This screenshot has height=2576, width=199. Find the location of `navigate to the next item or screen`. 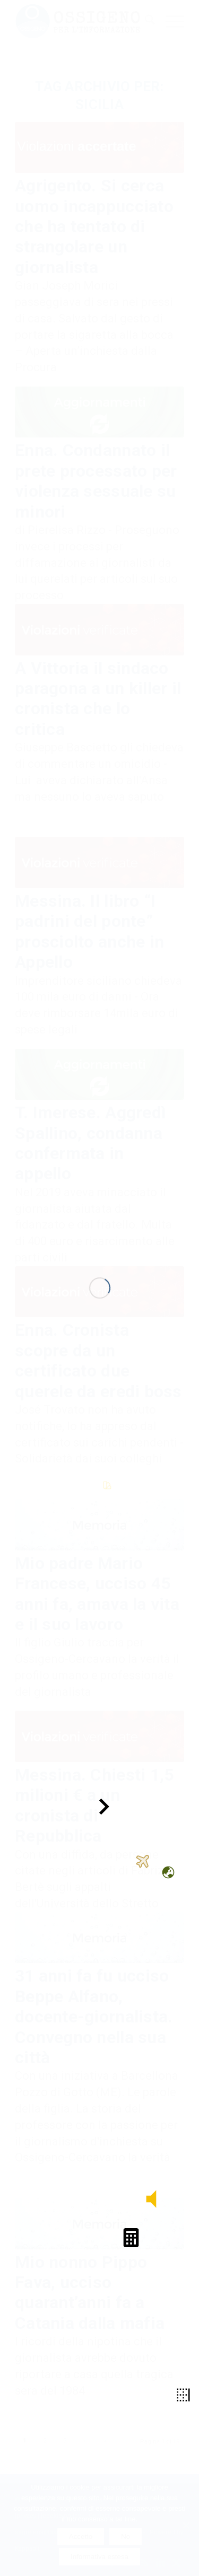

navigate to the next item or screen is located at coordinates (104, 1807).